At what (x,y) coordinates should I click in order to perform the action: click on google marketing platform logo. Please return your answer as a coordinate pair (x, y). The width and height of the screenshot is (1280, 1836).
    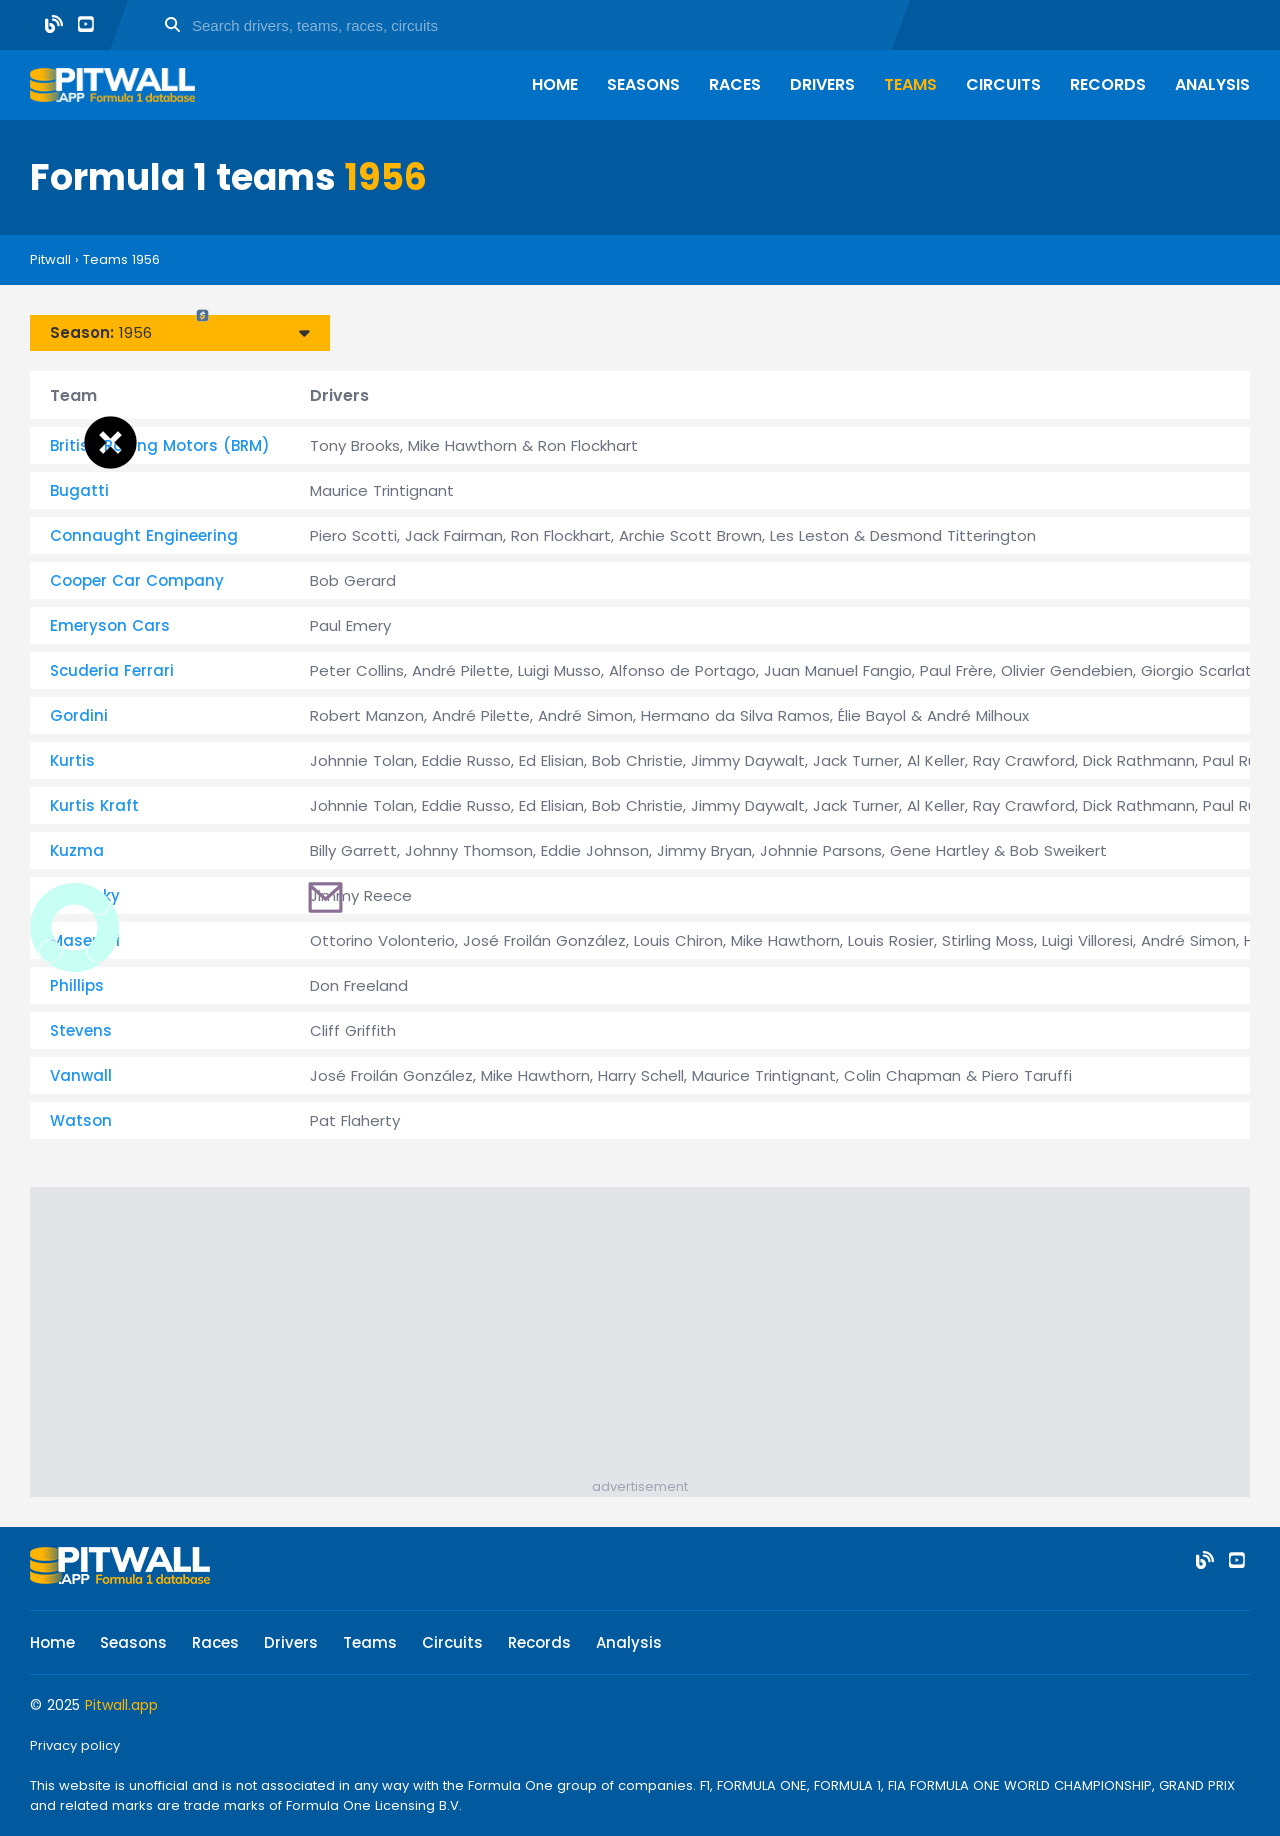
    Looking at the image, I should click on (74, 927).